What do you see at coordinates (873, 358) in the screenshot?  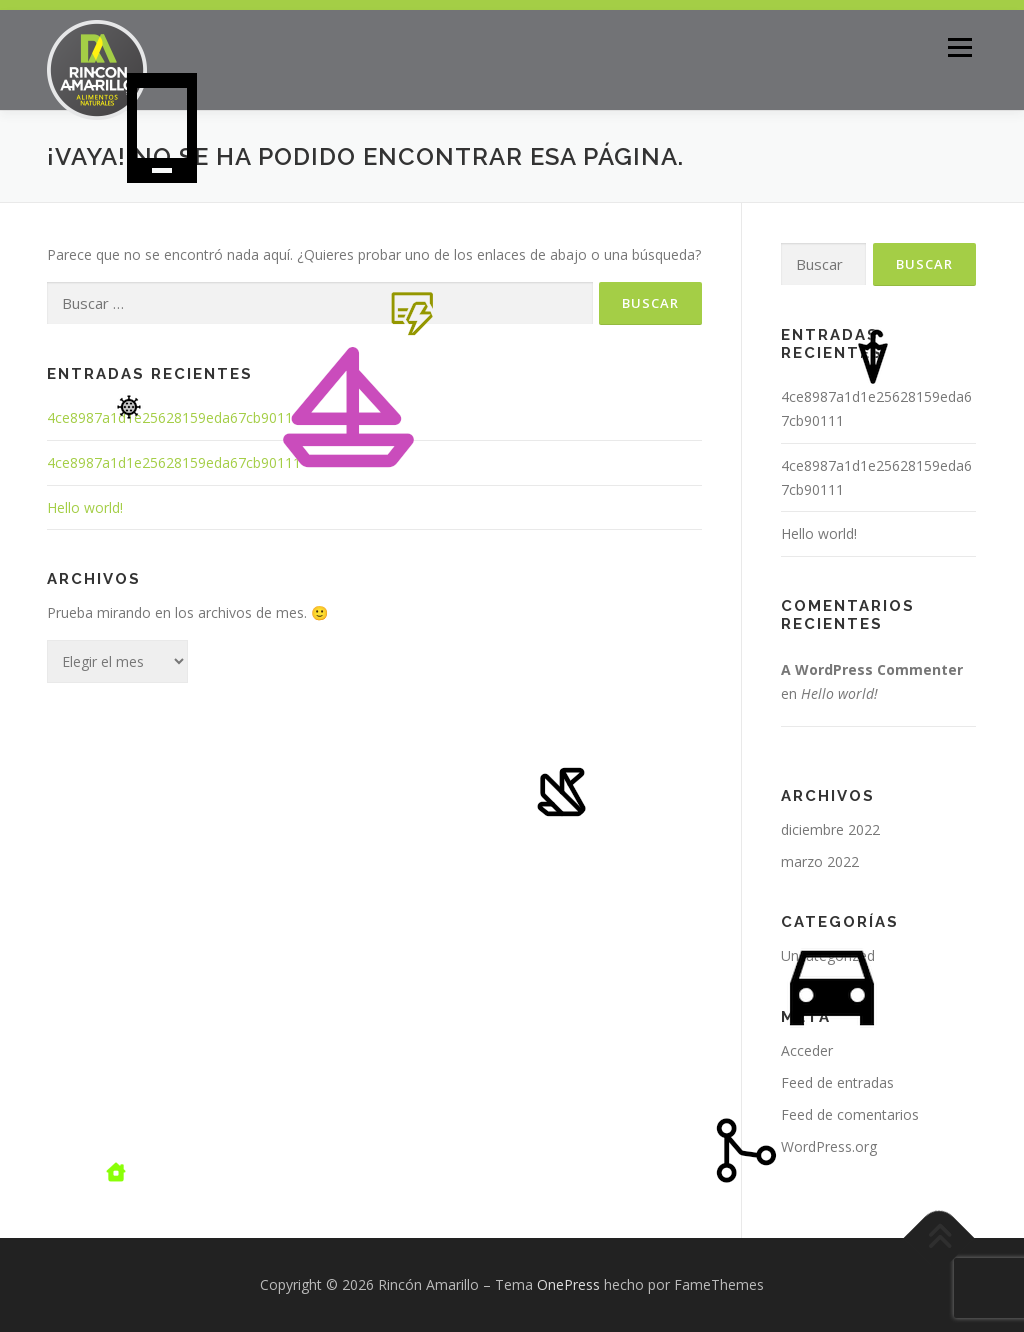 I see `indicates rainy weather conditions` at bounding box center [873, 358].